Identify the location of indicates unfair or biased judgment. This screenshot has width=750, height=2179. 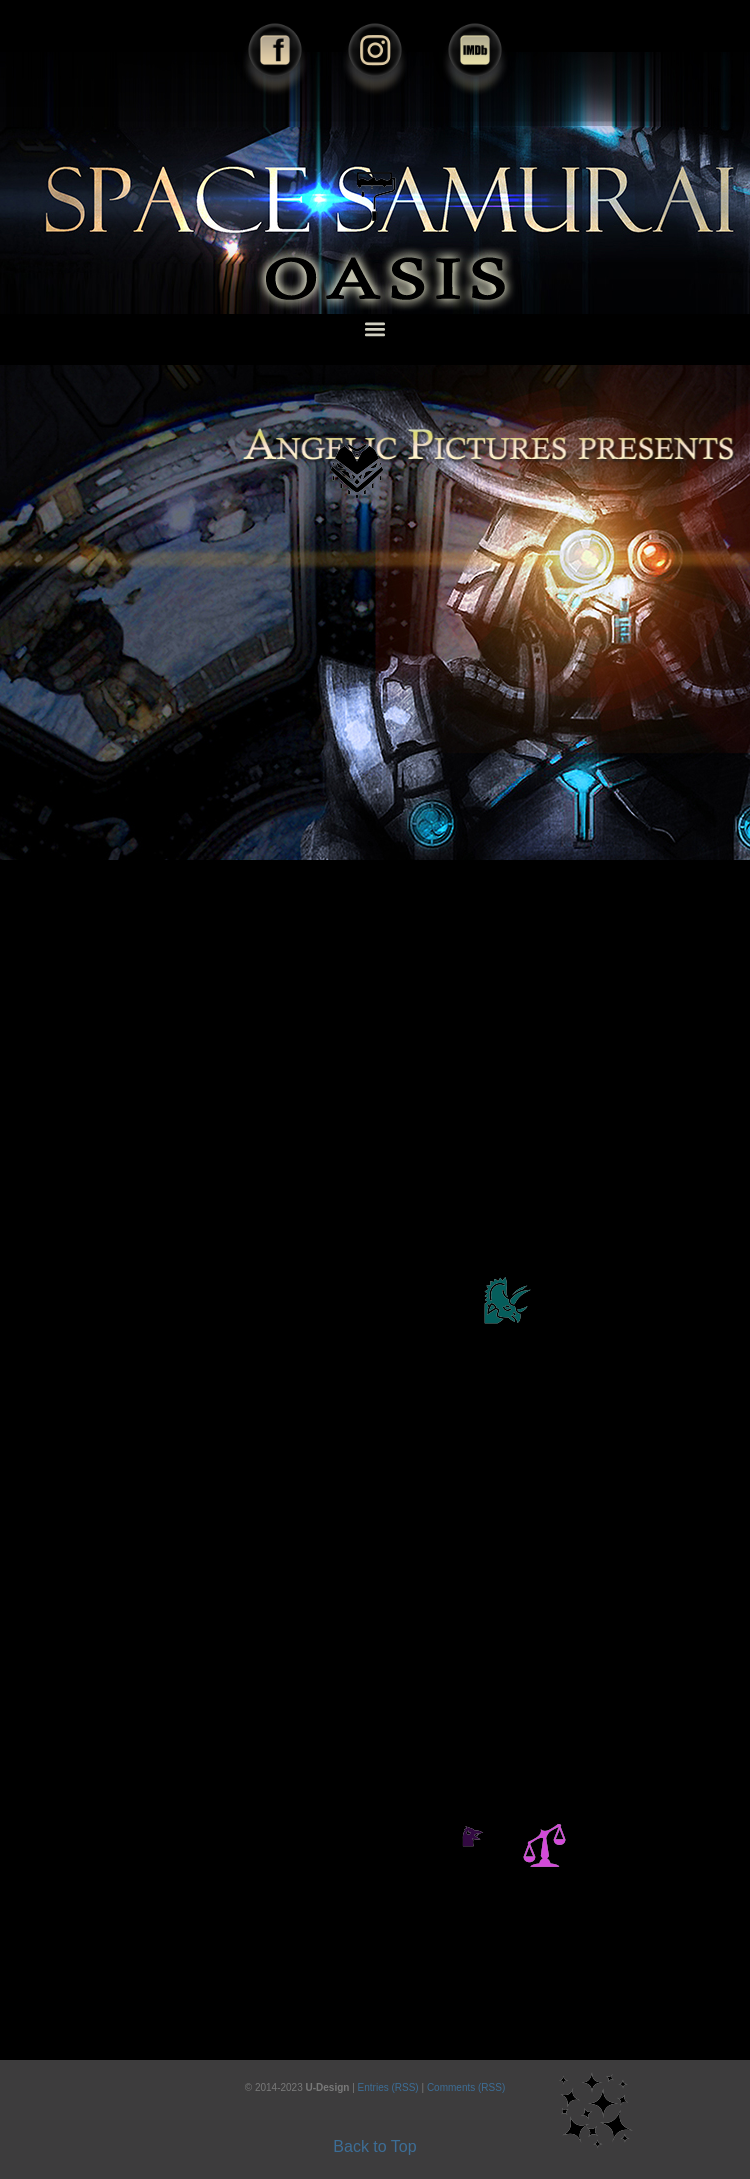
(544, 1845).